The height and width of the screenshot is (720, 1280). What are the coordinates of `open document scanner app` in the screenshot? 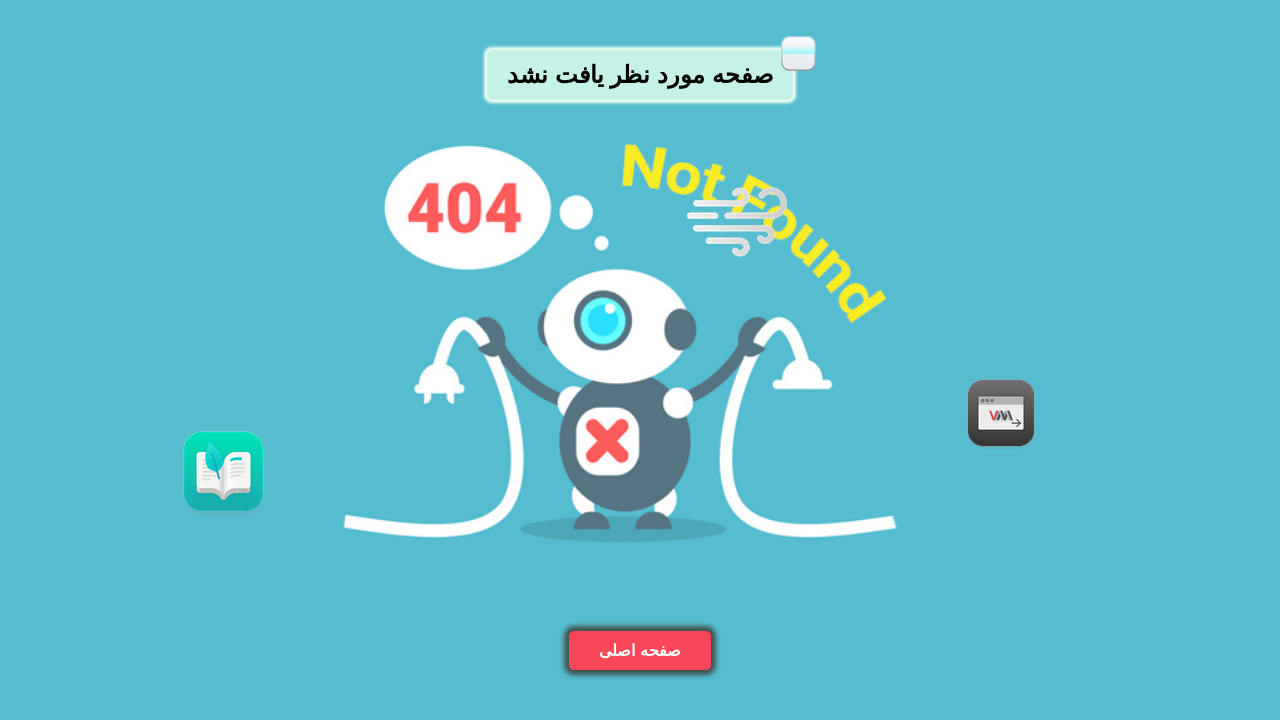 It's located at (798, 53).